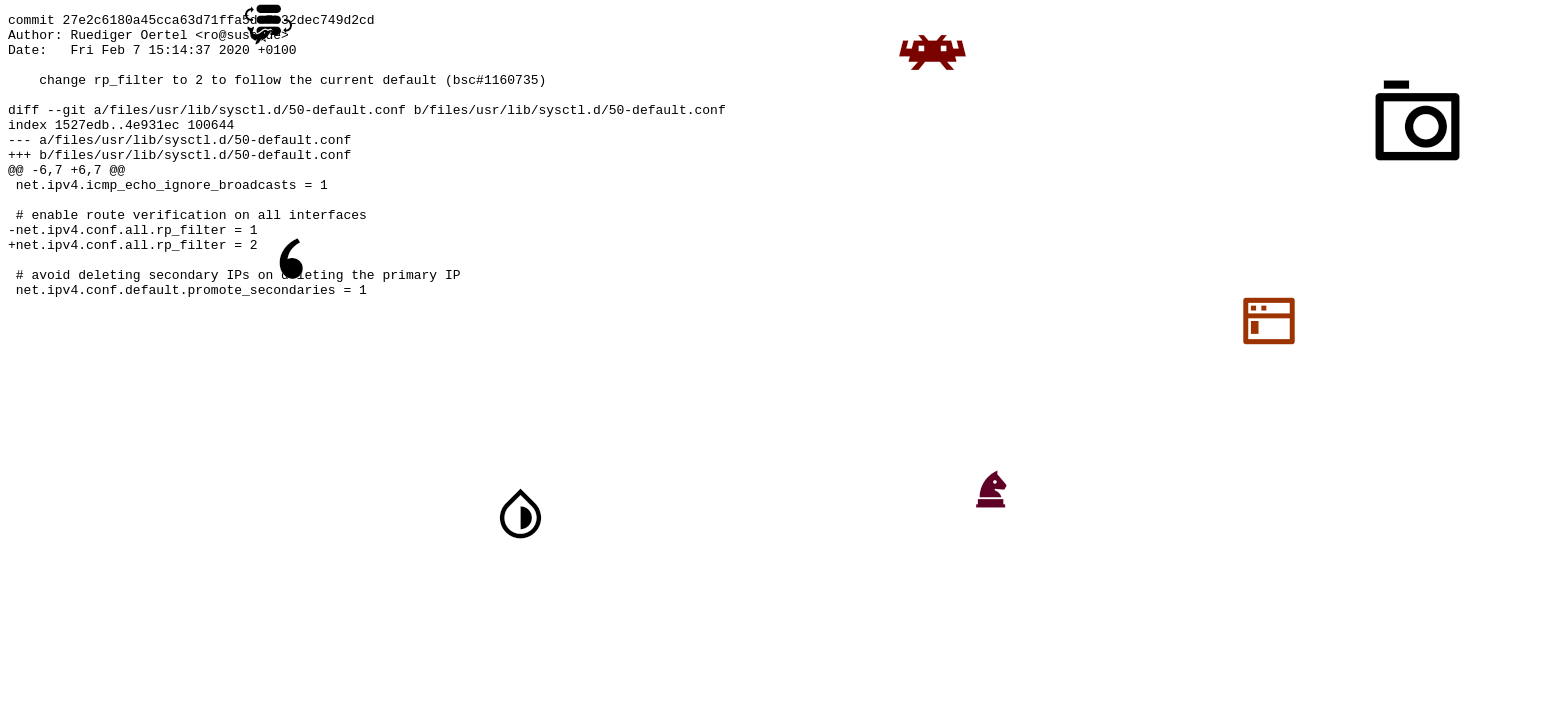 This screenshot has width=1568, height=720. What do you see at coordinates (520, 515) in the screenshot?
I see `adjust color contrast settings` at bounding box center [520, 515].